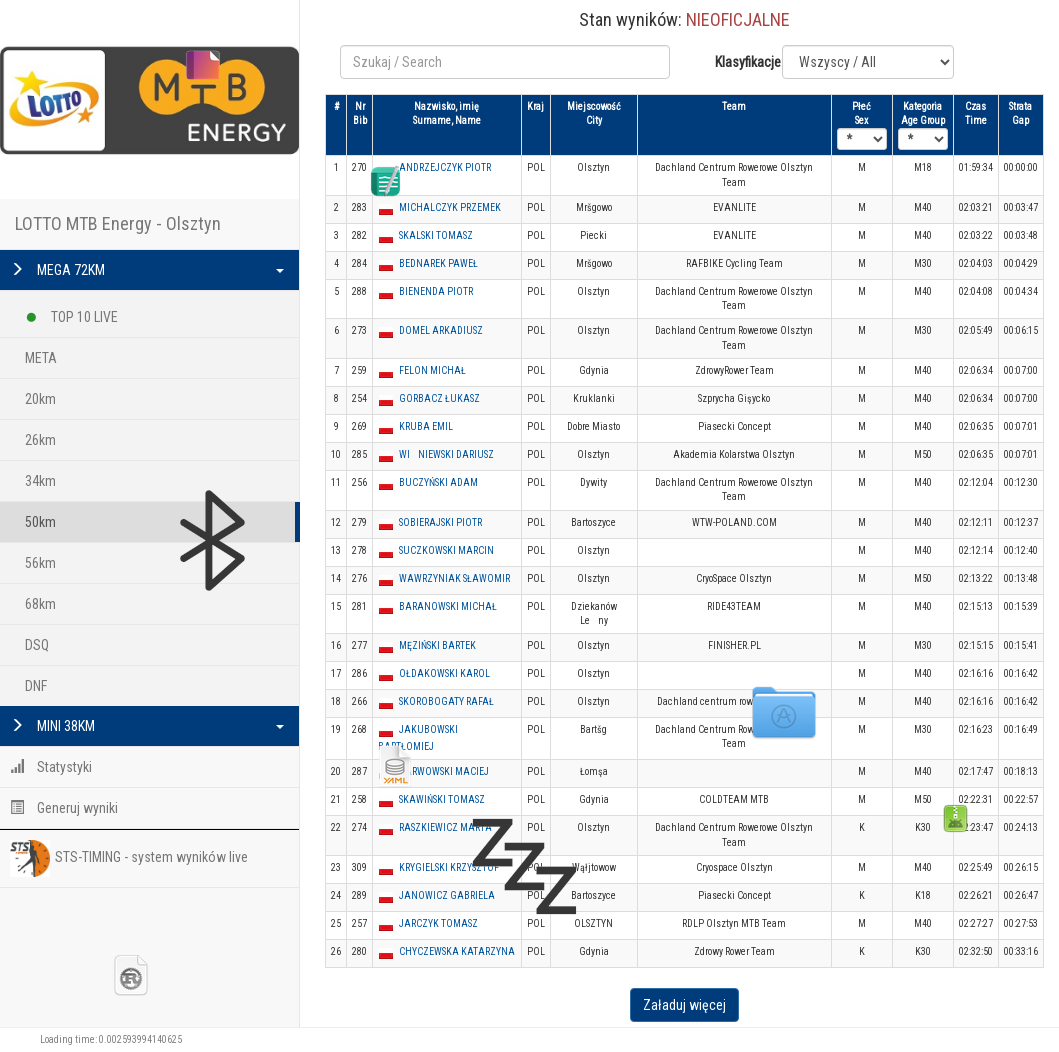 This screenshot has width=1059, height=1052. What do you see at coordinates (395, 767) in the screenshot?
I see `a yaml configuration file` at bounding box center [395, 767].